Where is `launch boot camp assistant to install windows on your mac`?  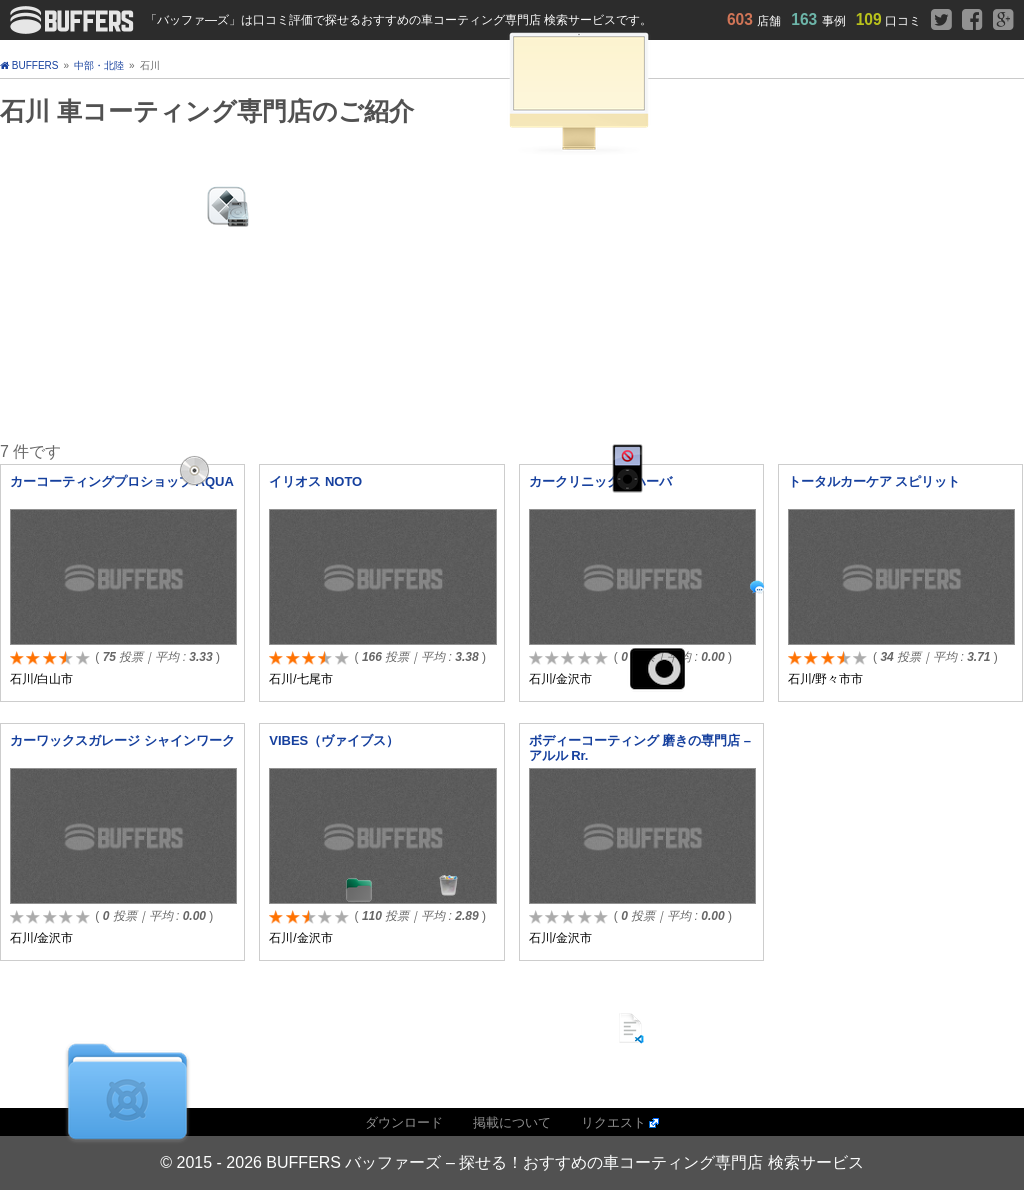 launch boot camp assistant to install windows on your mac is located at coordinates (226, 205).